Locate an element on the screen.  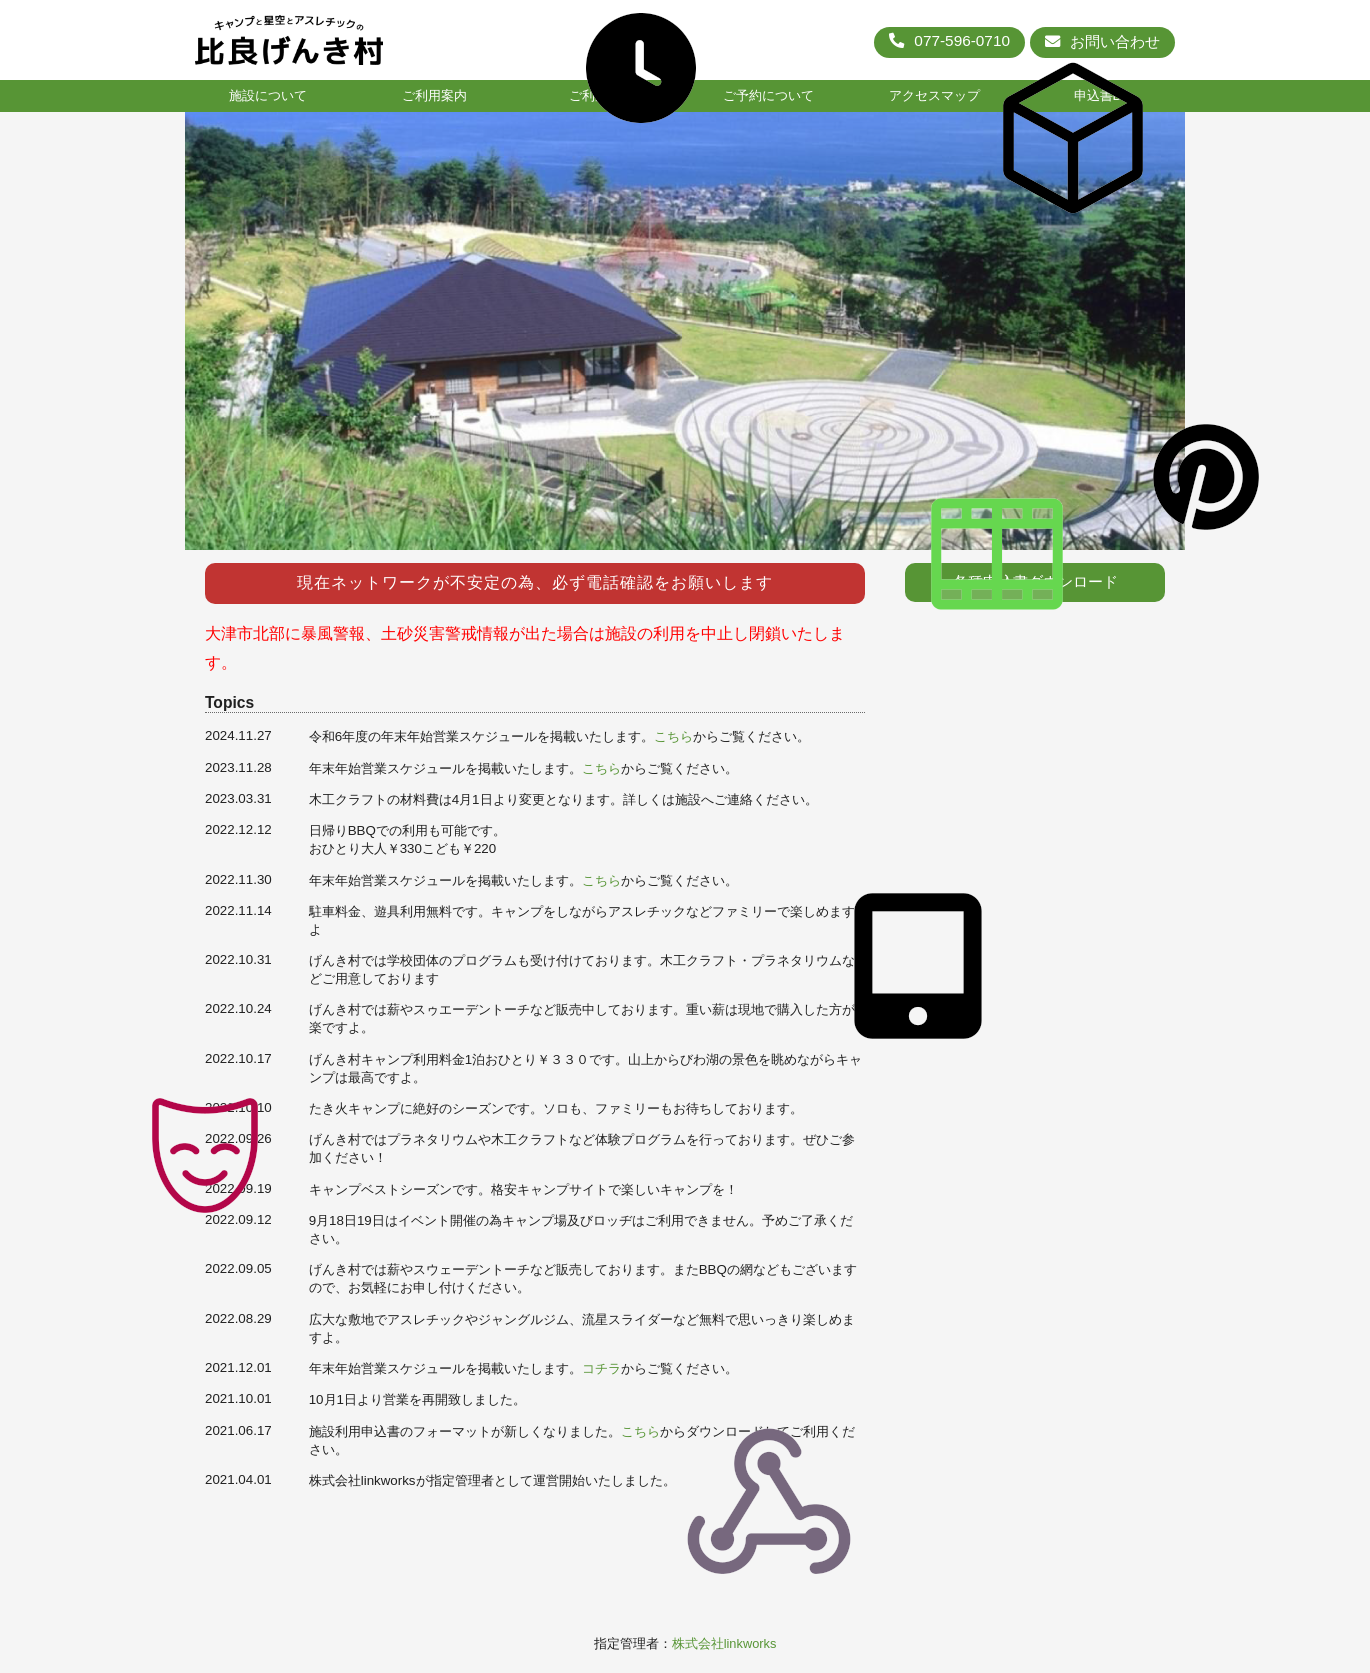
view time or clock settings is located at coordinates (641, 68).